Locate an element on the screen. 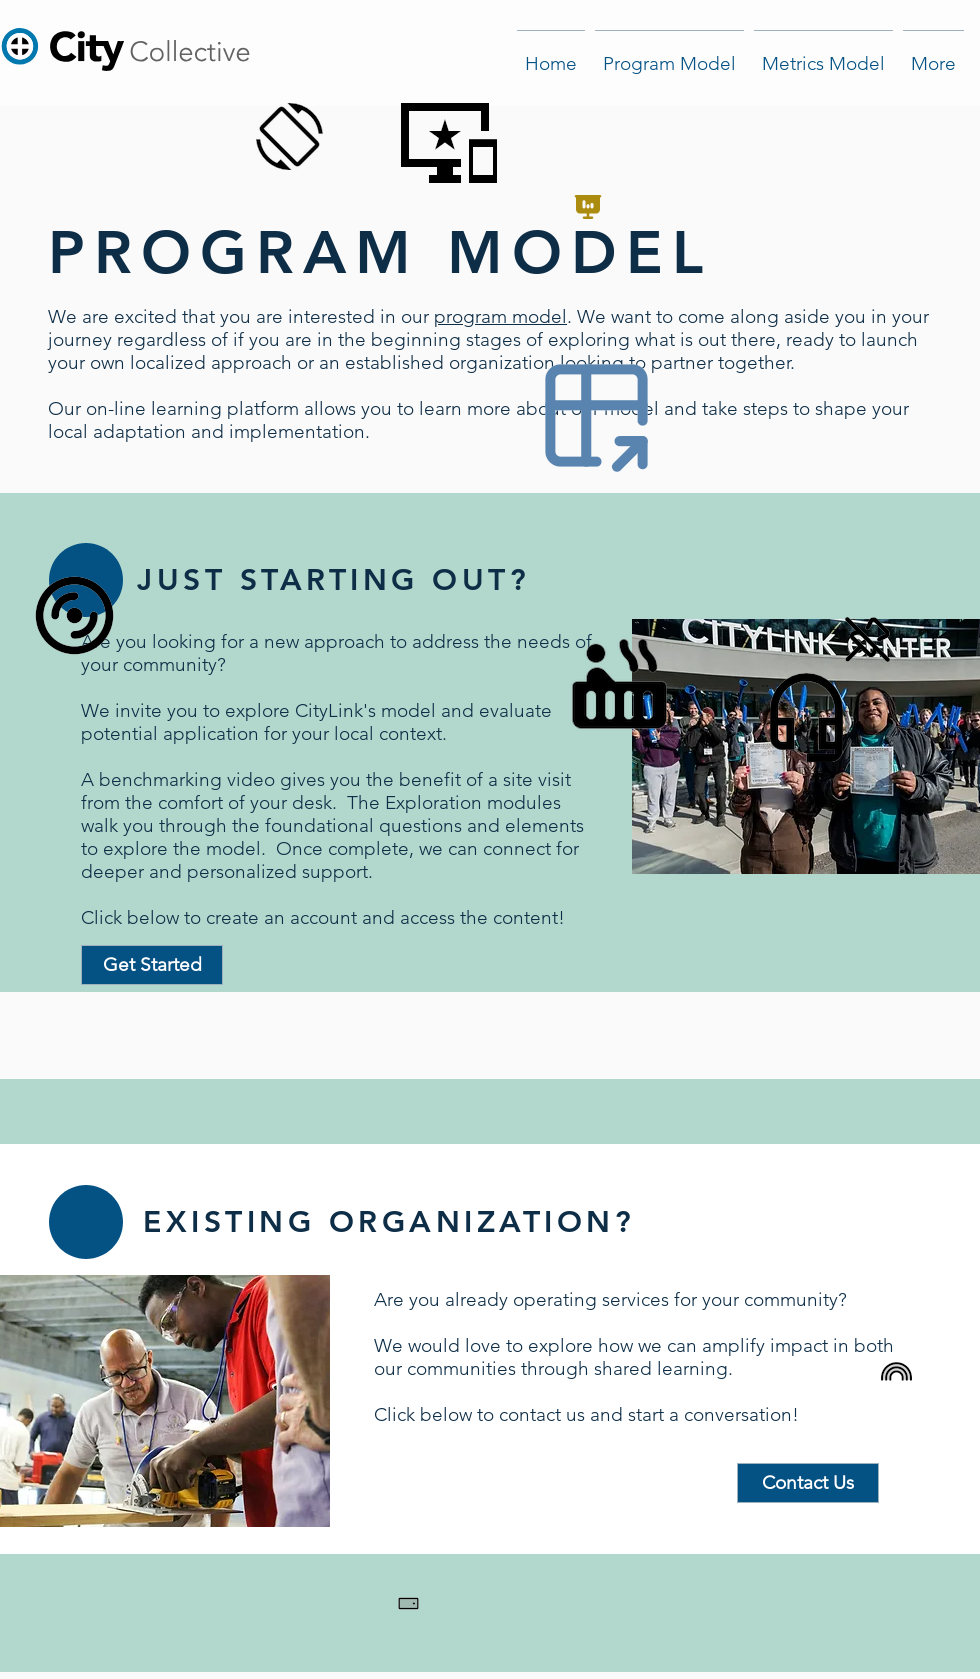 Image resolution: width=980 pixels, height=1679 pixels. view important or priority devices is located at coordinates (449, 143).